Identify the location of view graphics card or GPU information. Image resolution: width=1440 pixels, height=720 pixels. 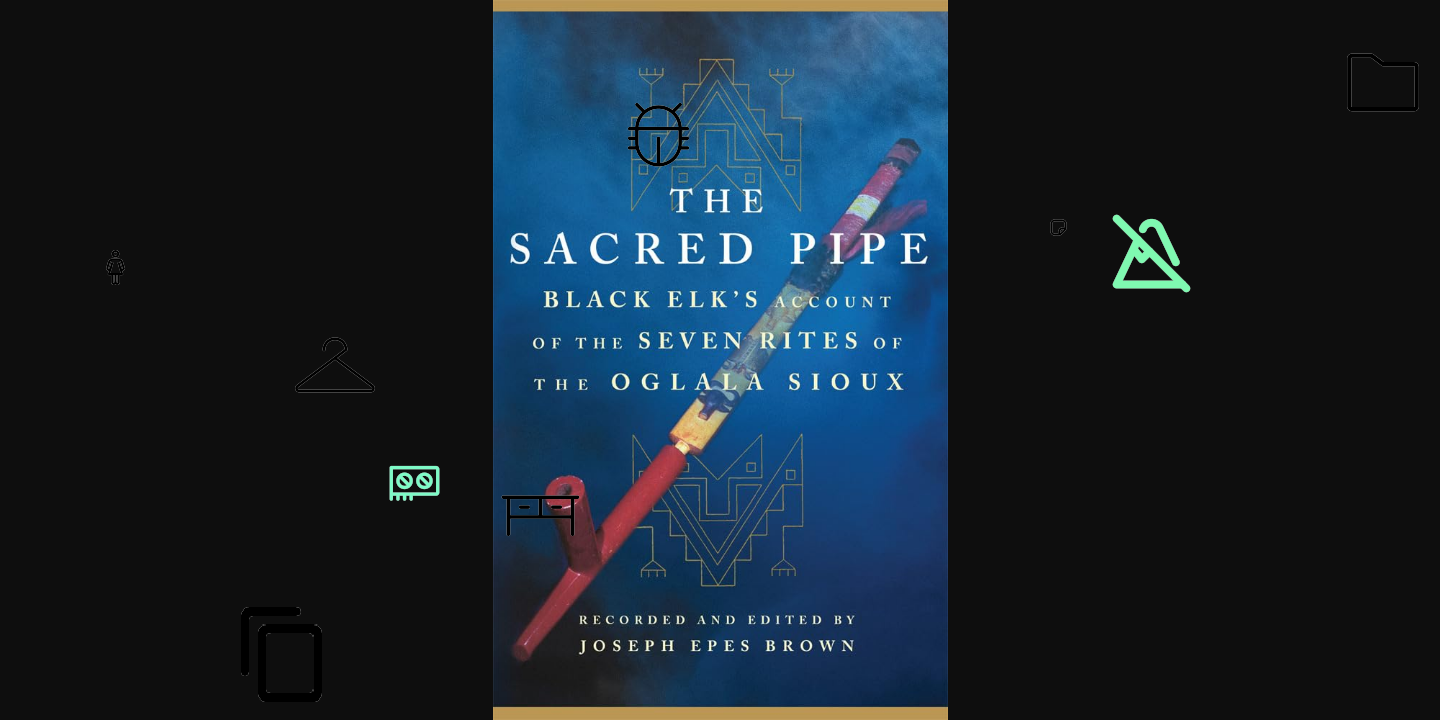
(414, 482).